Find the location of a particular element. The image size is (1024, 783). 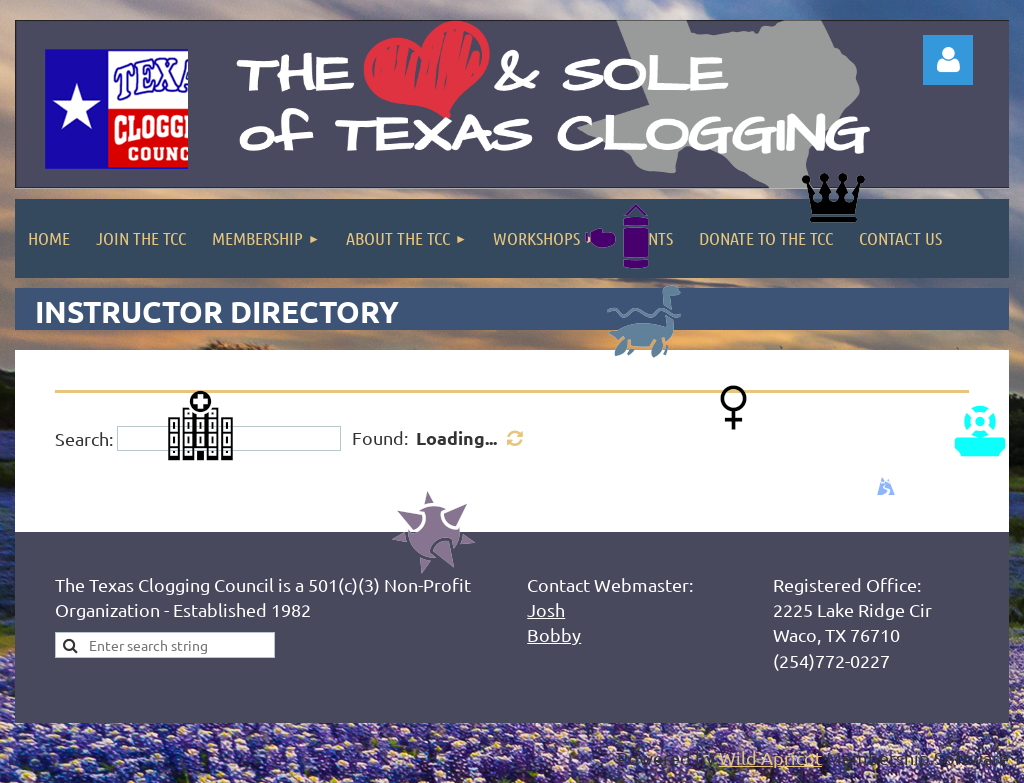

indicates a headshot kill or critical hit is located at coordinates (980, 431).